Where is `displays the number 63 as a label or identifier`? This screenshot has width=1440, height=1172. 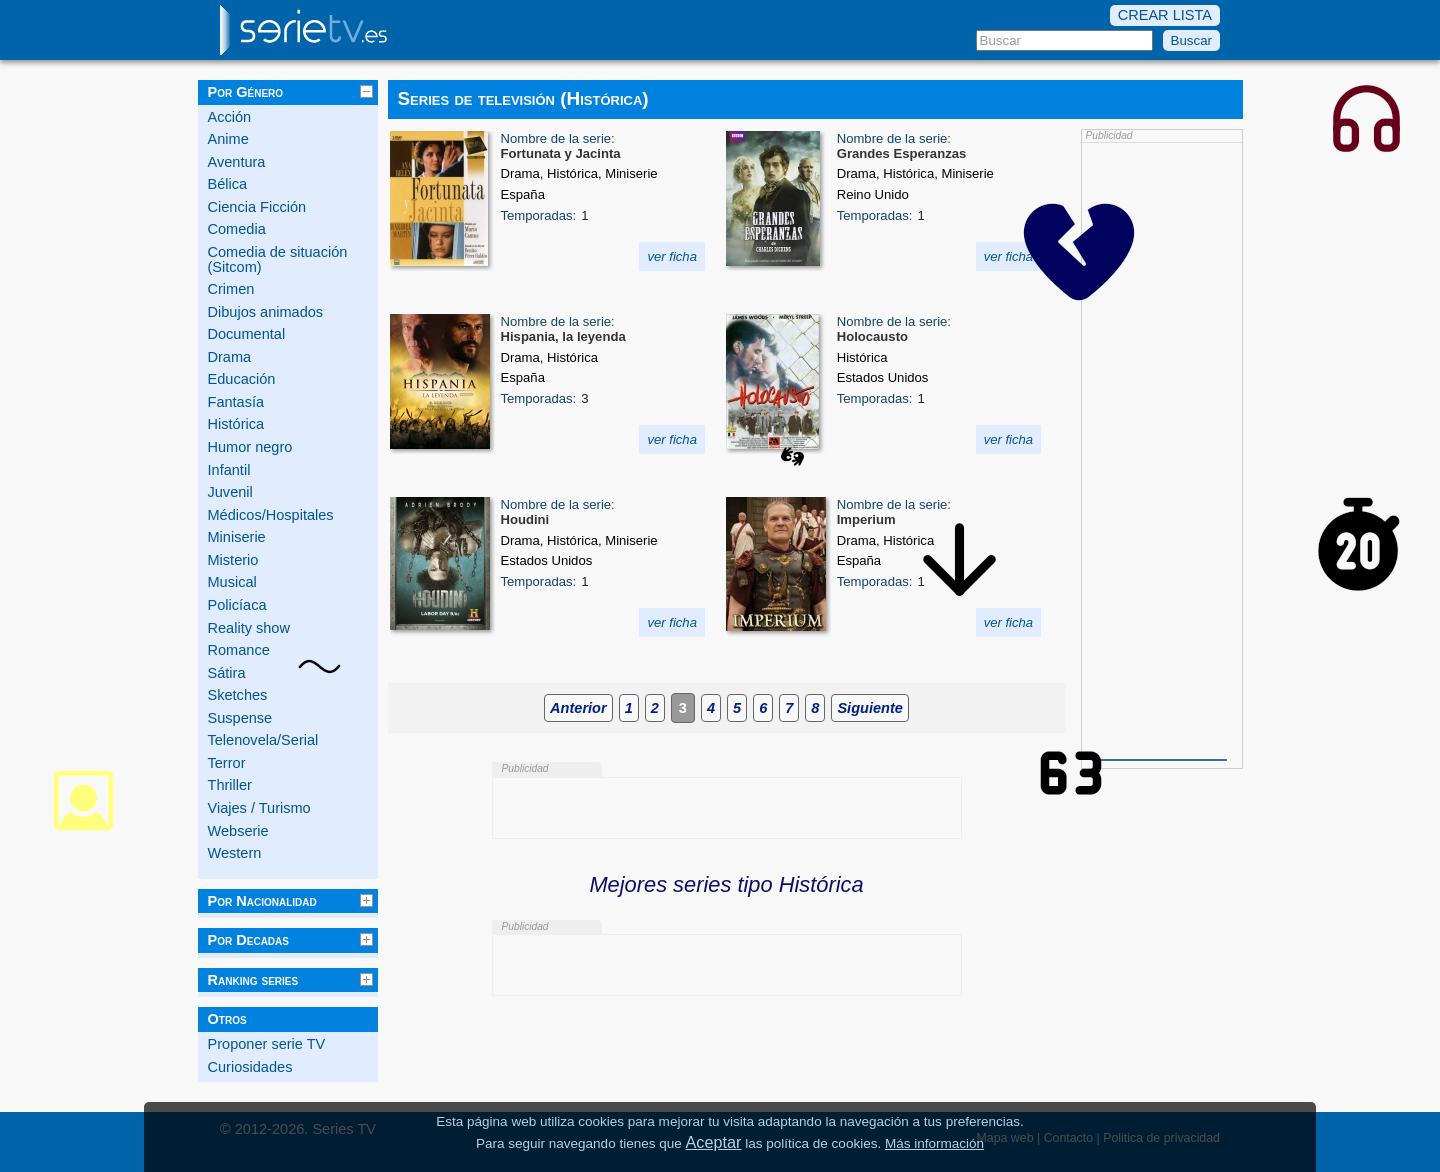
displays the number 63 as a label or identifier is located at coordinates (1071, 773).